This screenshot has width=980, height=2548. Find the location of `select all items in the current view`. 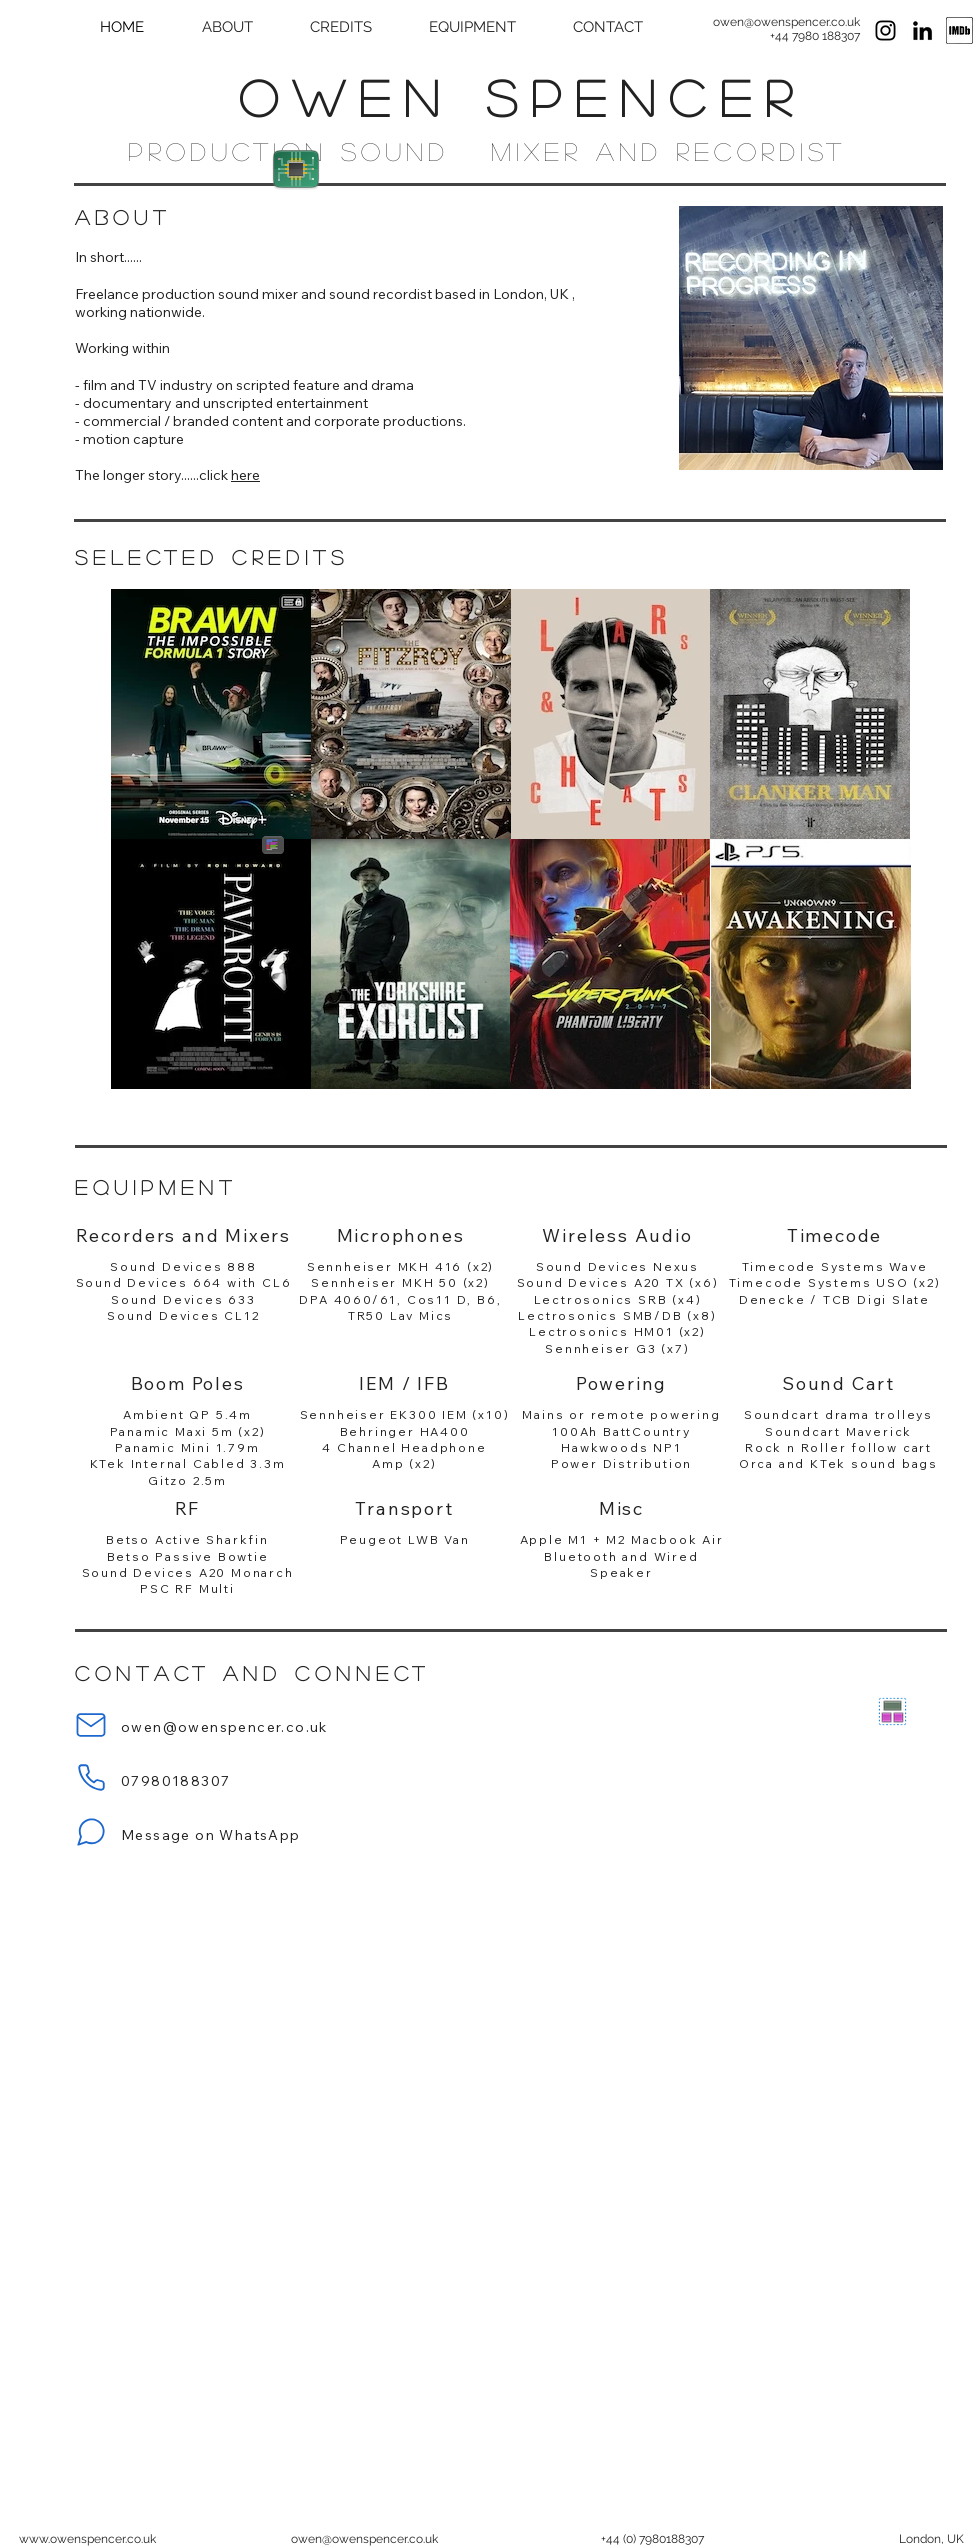

select all items in the current view is located at coordinates (892, 1711).